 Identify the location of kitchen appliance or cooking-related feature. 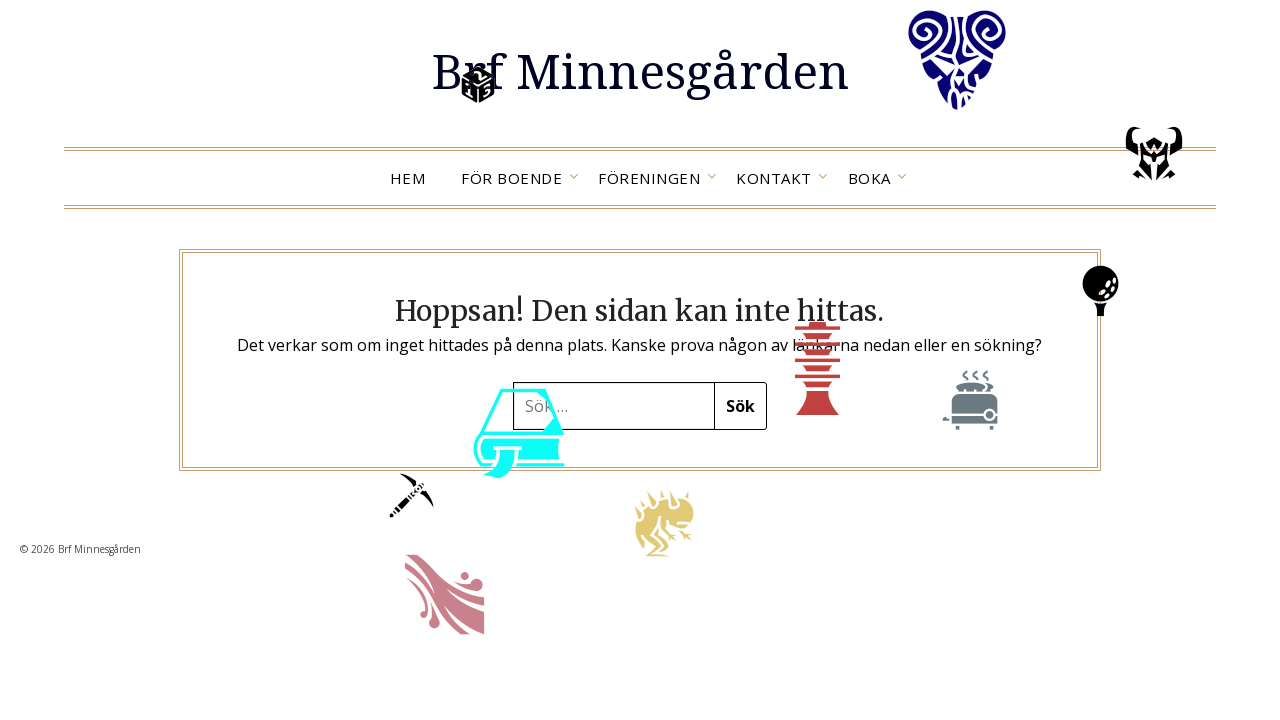
(970, 400).